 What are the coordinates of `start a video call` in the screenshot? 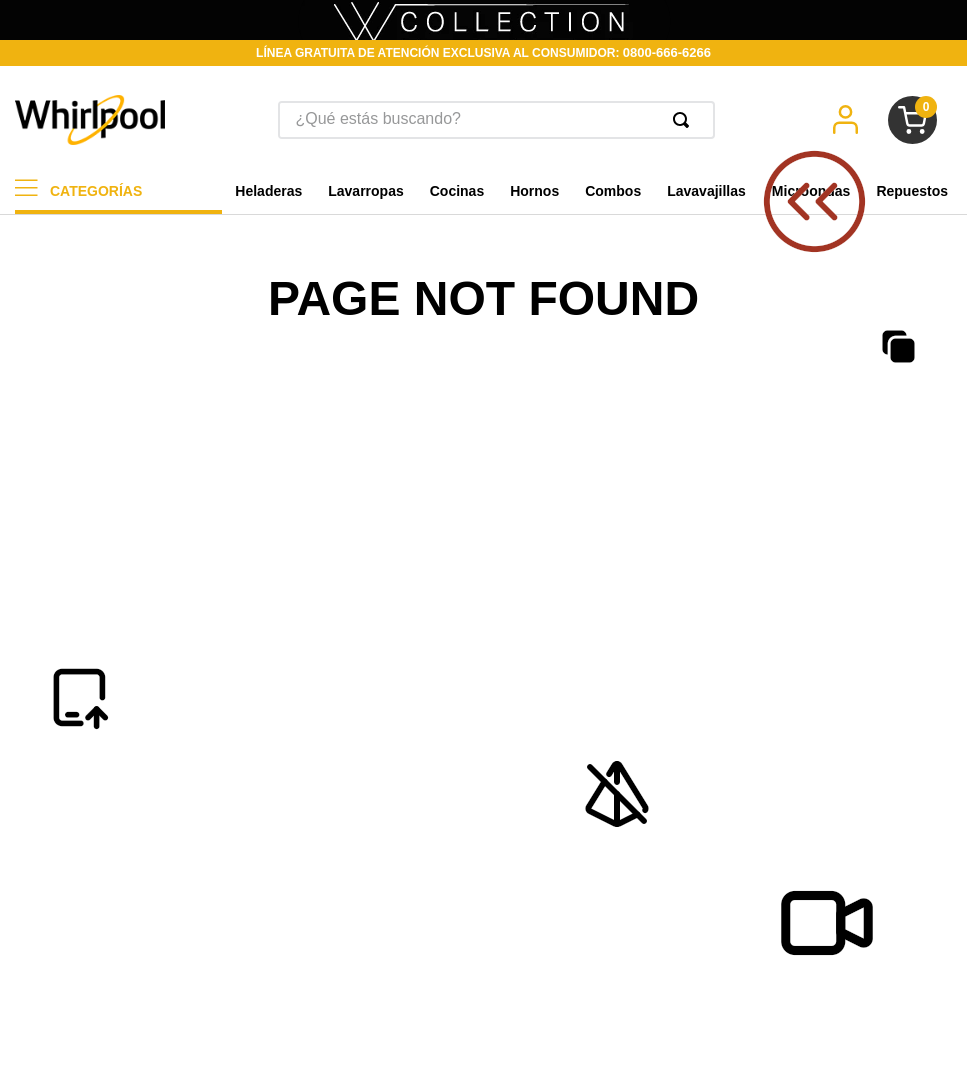 It's located at (827, 923).